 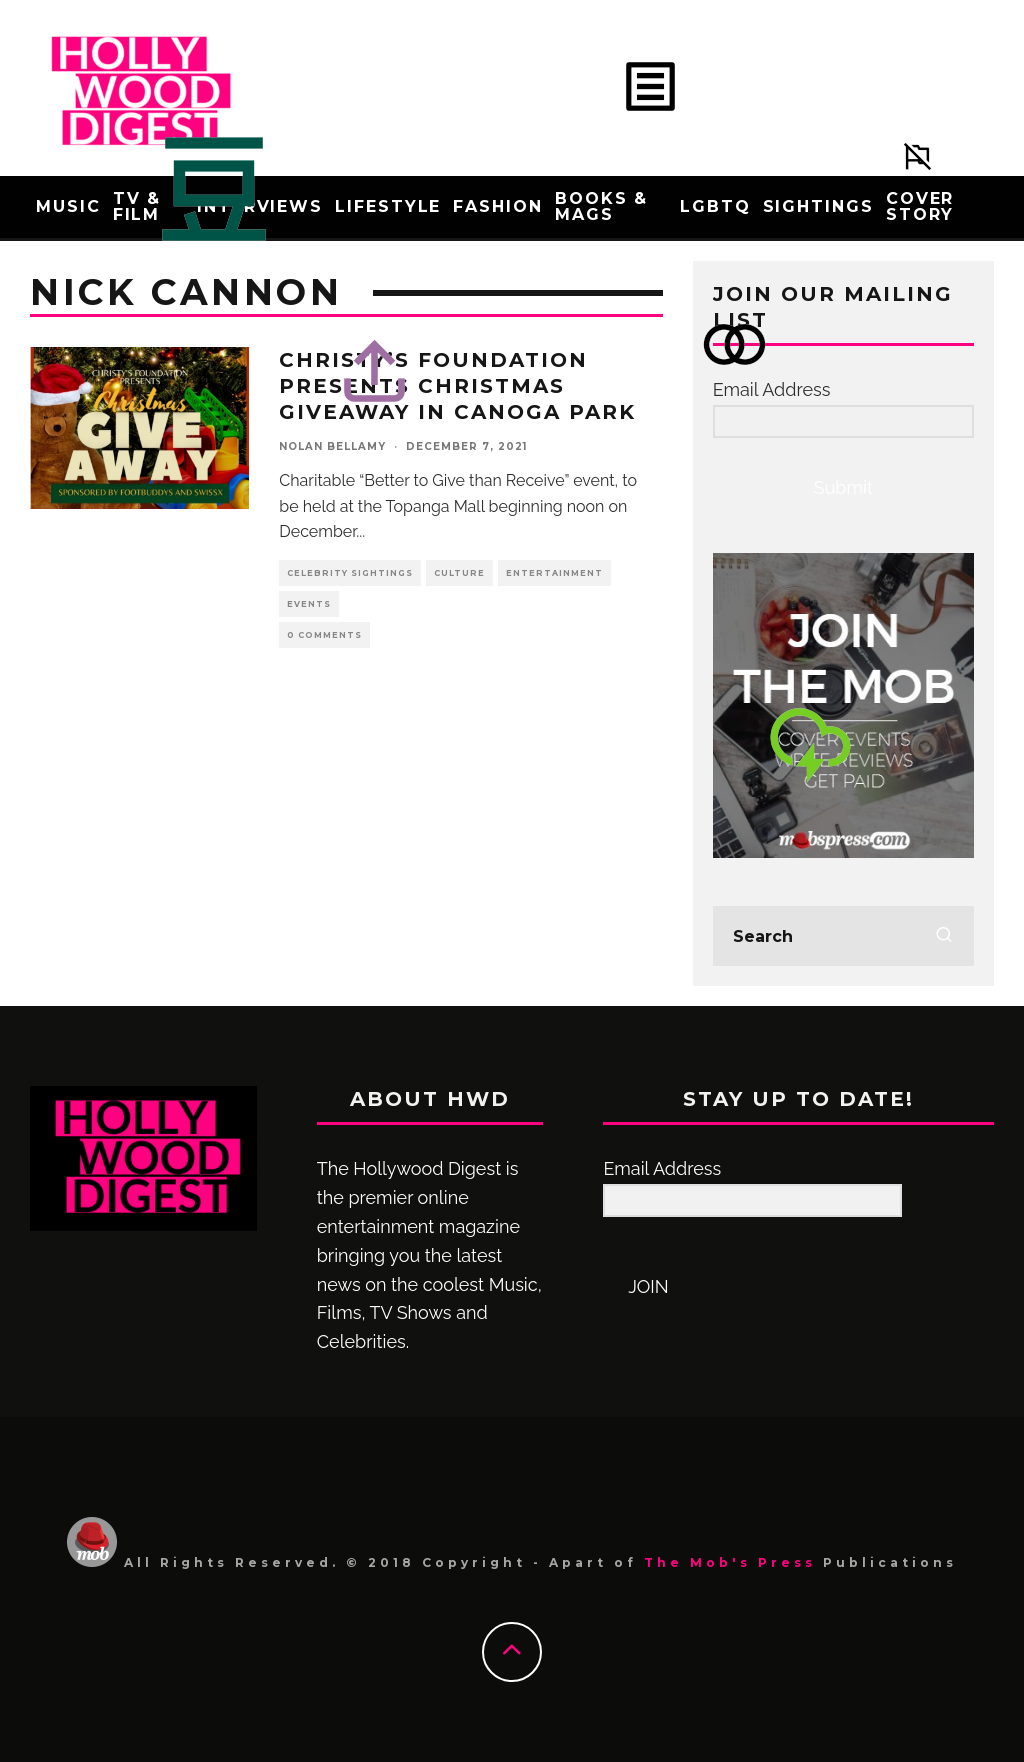 I want to click on disable or turn off flag notifications, so click(x=917, y=156).